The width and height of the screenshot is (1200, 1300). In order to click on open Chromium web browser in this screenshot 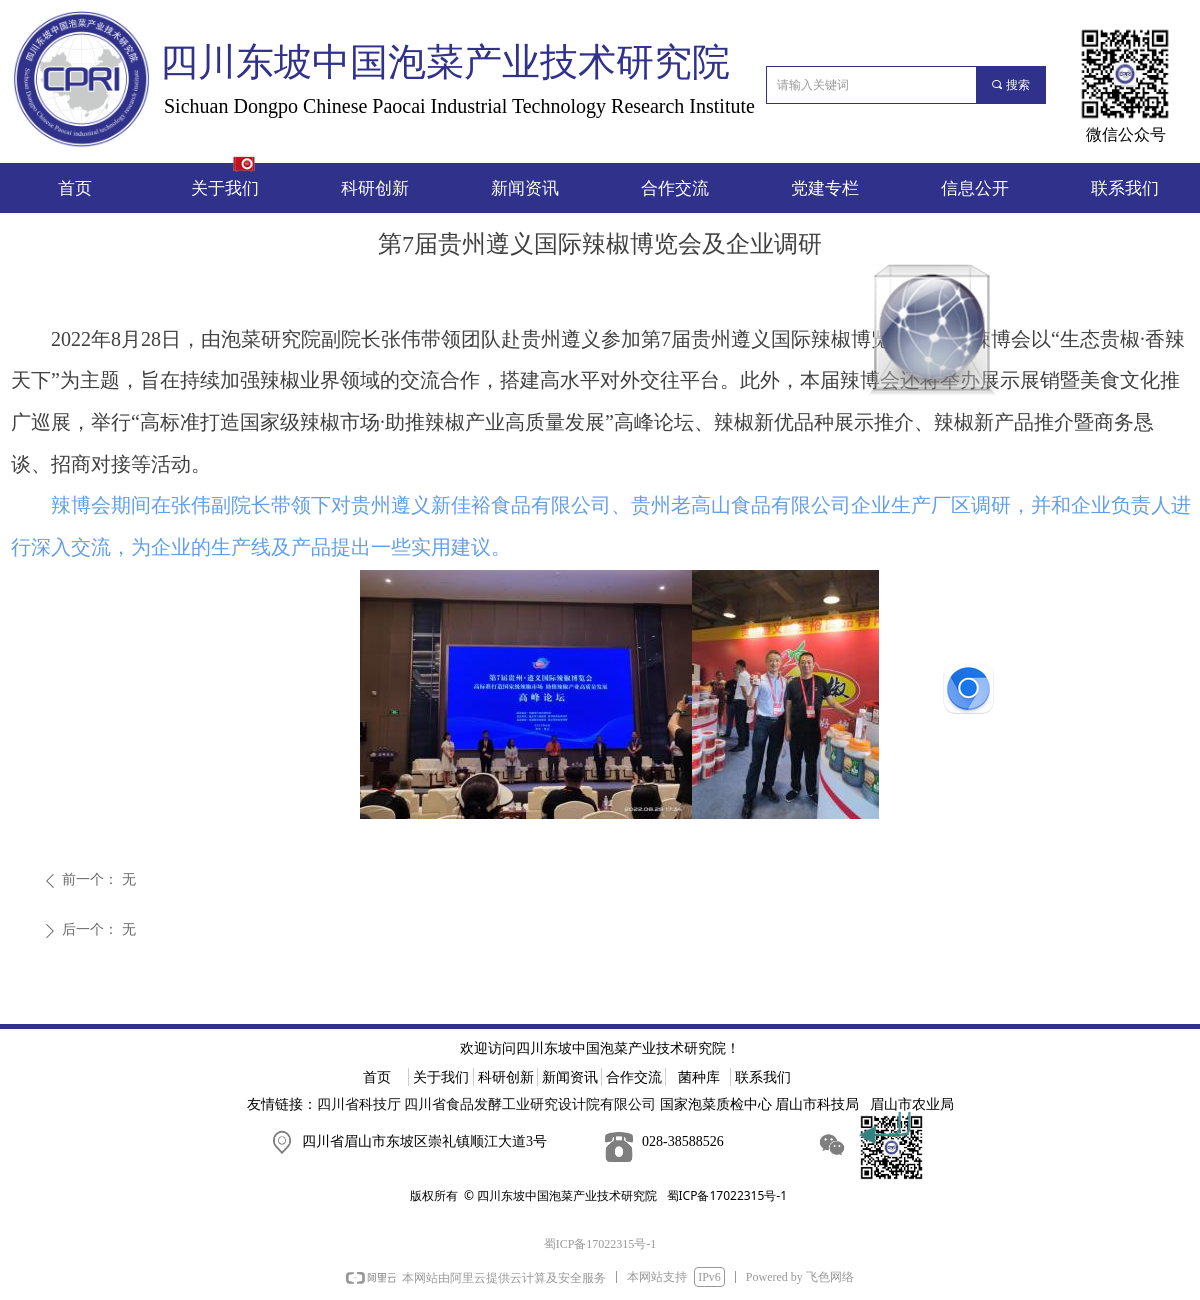, I will do `click(968, 688)`.